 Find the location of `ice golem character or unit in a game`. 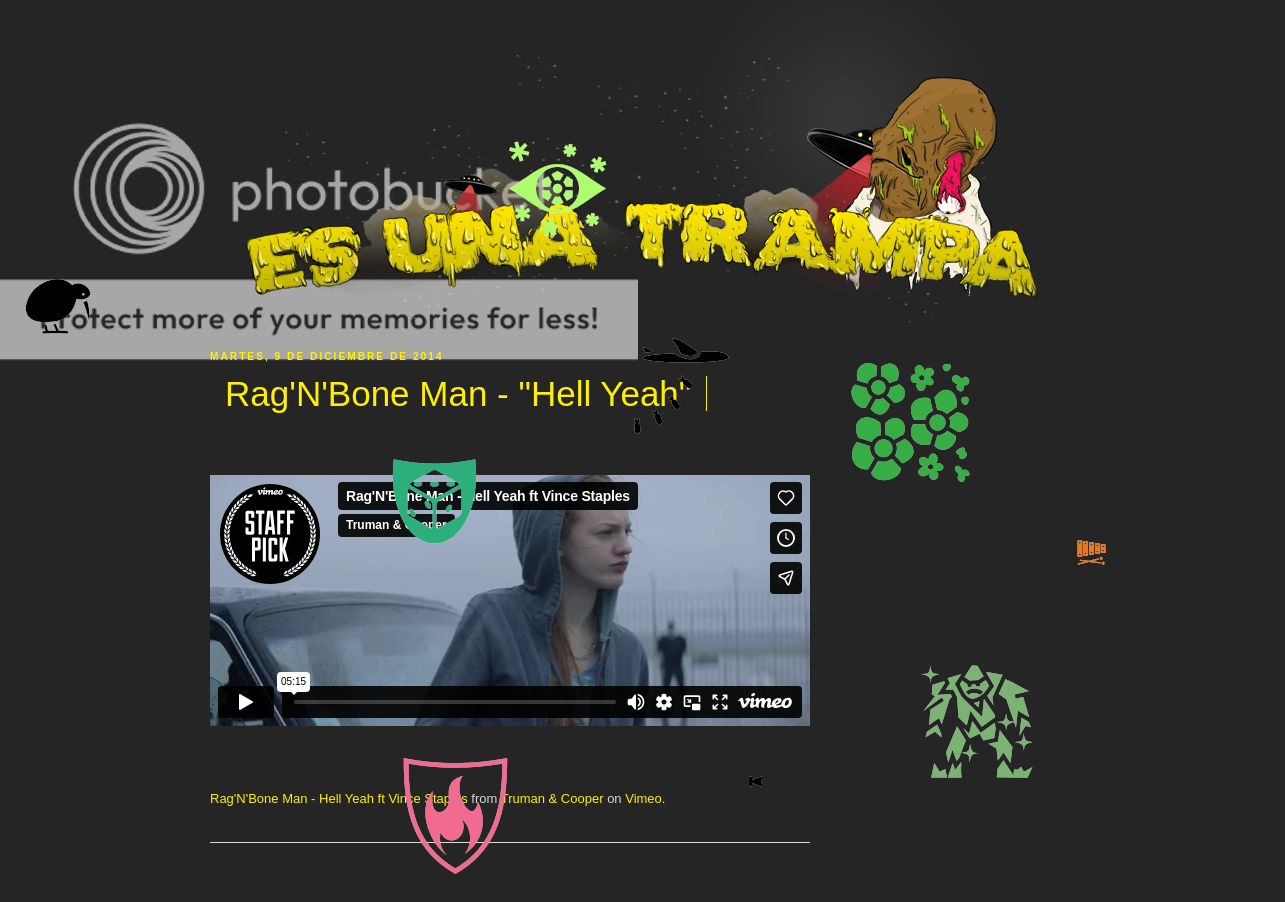

ice golem character or unit in a game is located at coordinates (977, 721).